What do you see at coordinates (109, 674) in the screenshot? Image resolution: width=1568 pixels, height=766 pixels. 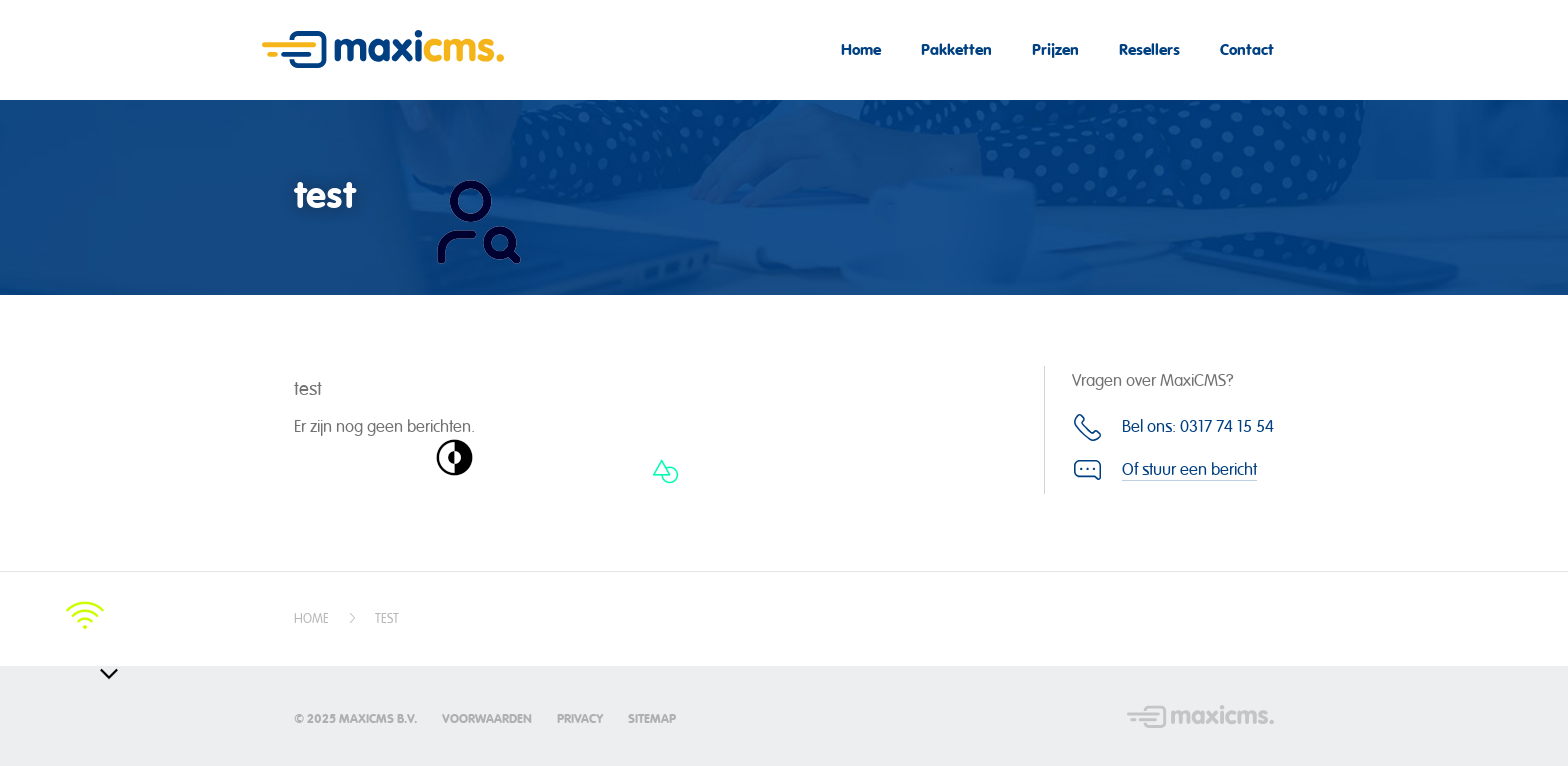 I see `expand a dropdown menu or section` at bounding box center [109, 674].